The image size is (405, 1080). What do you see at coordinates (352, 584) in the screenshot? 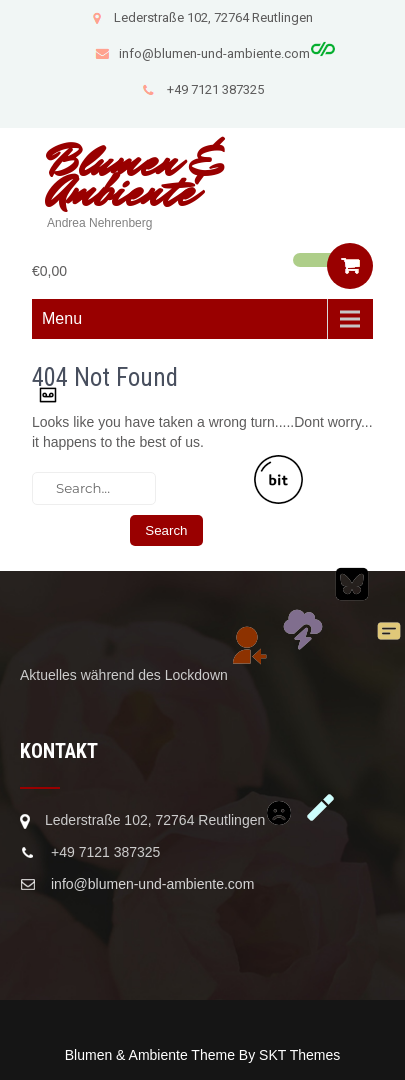
I see `open Bluesky social media app` at bounding box center [352, 584].